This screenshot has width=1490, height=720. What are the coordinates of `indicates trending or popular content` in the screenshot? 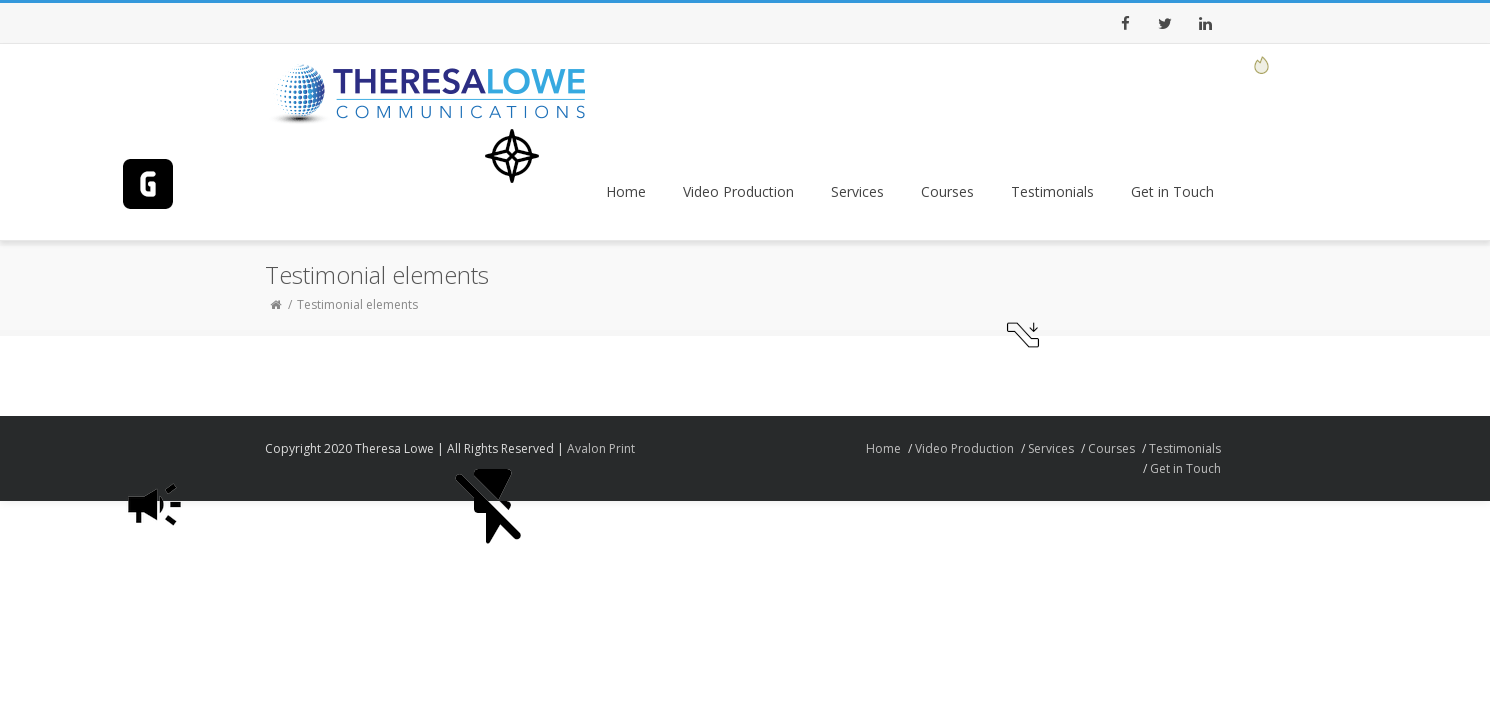 It's located at (1261, 65).